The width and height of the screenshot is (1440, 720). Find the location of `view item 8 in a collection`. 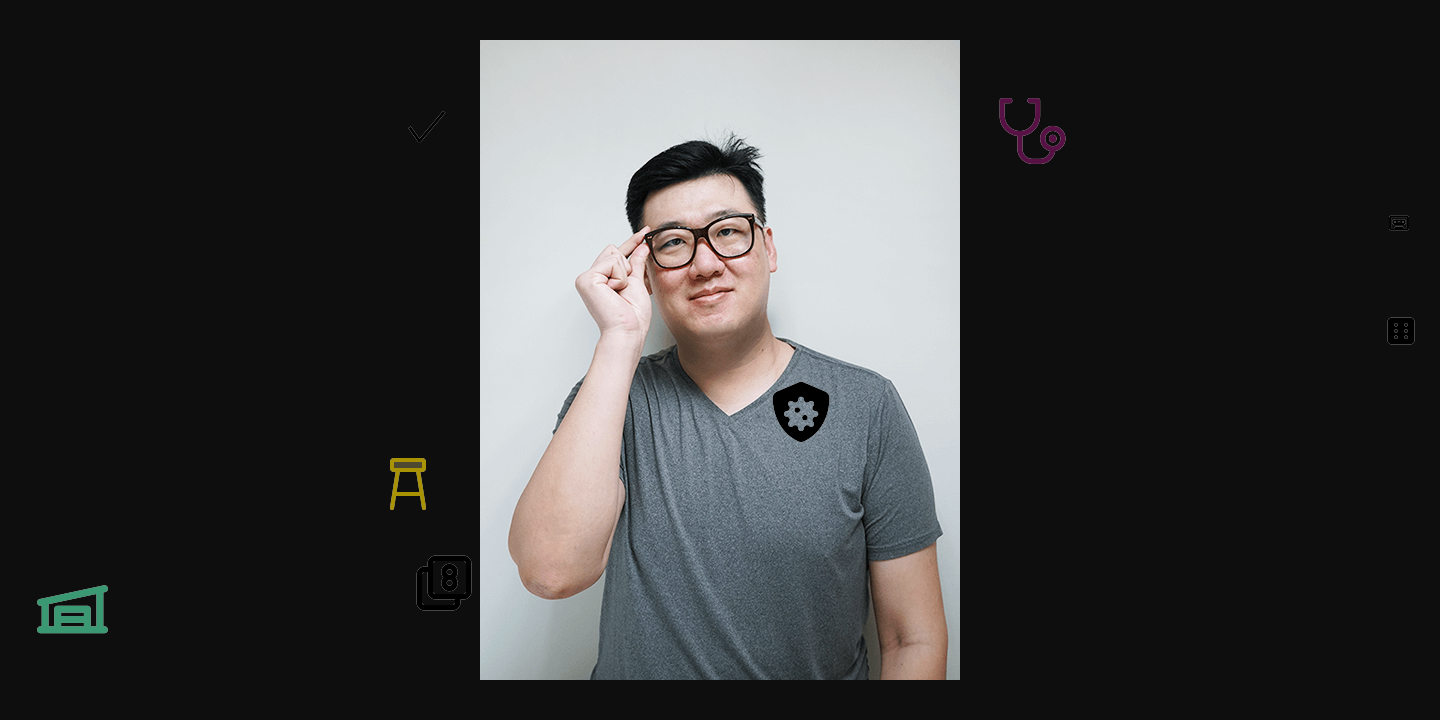

view item 8 in a collection is located at coordinates (444, 583).